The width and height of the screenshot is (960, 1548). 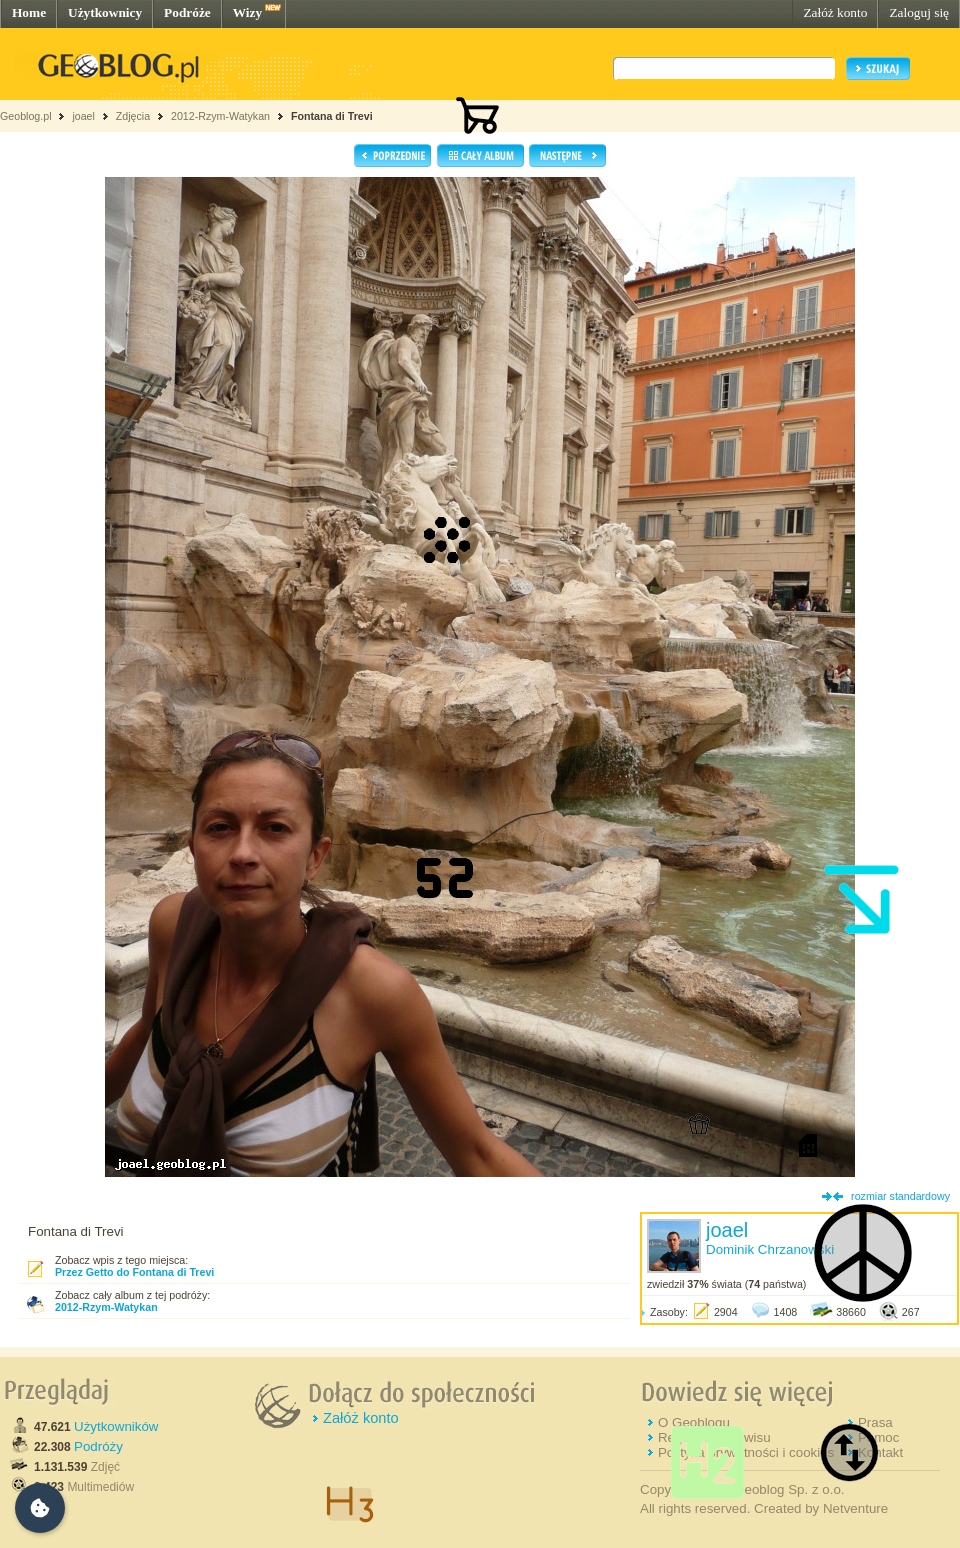 What do you see at coordinates (478, 115) in the screenshot?
I see `access gardening or outdoor supplies` at bounding box center [478, 115].